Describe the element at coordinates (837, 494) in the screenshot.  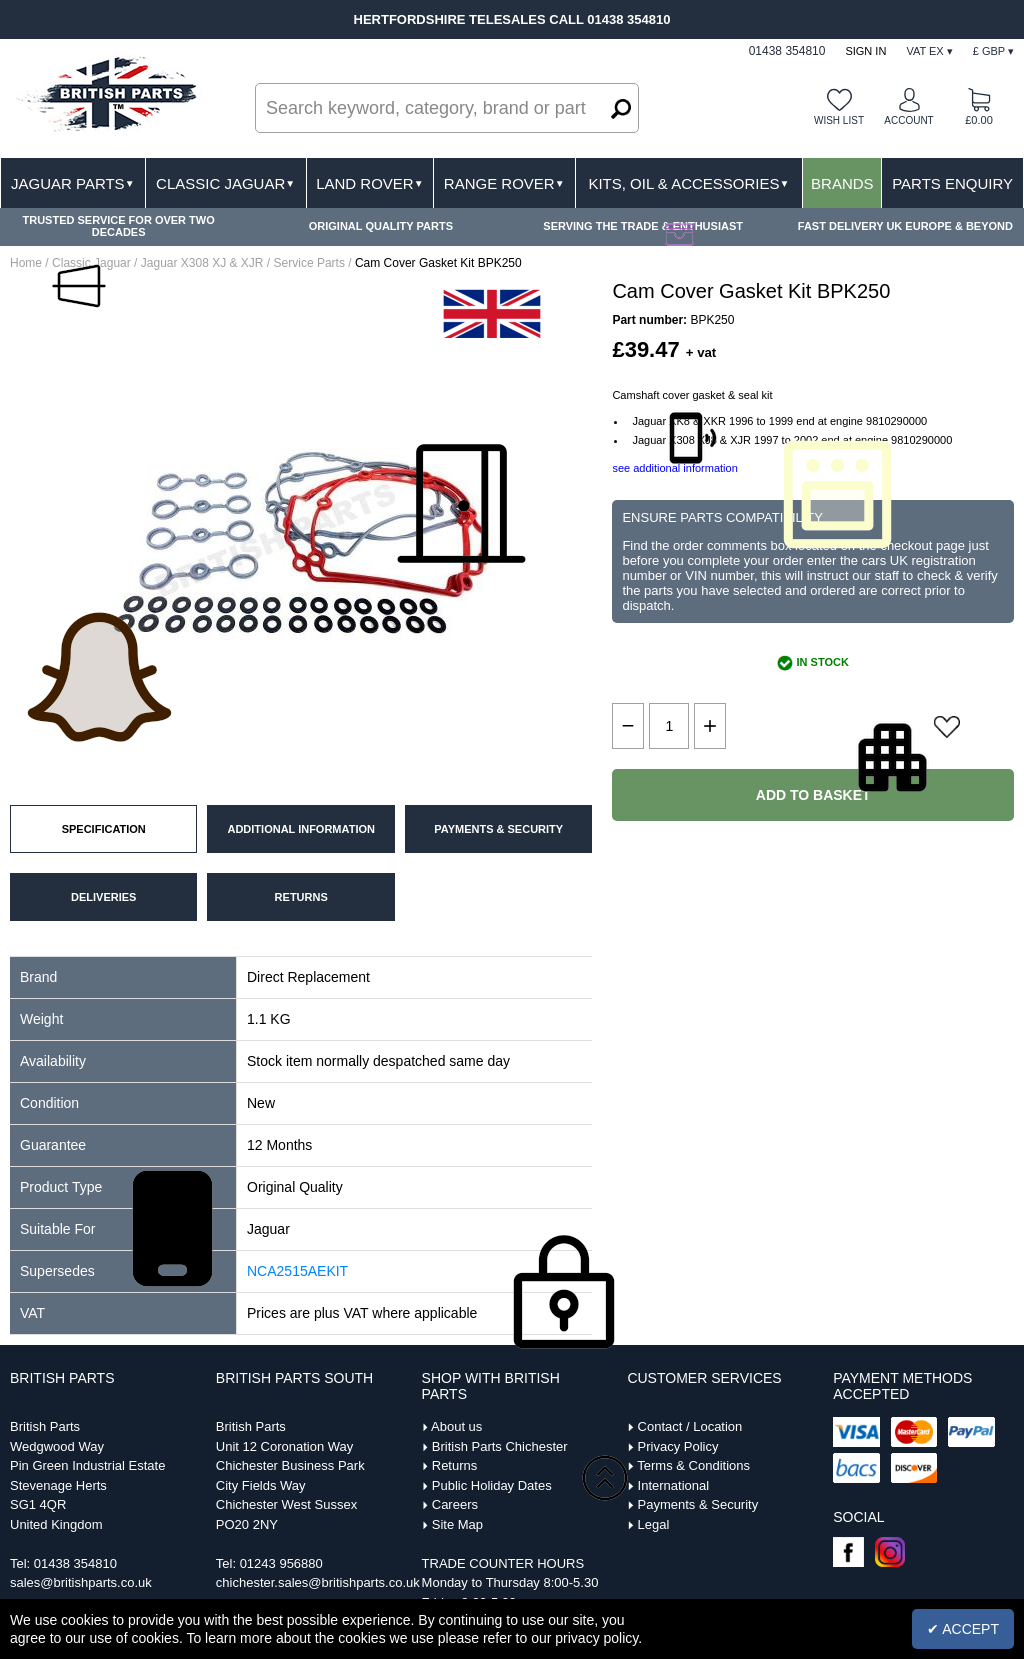
I see `access oven controls in a smart home app` at that location.